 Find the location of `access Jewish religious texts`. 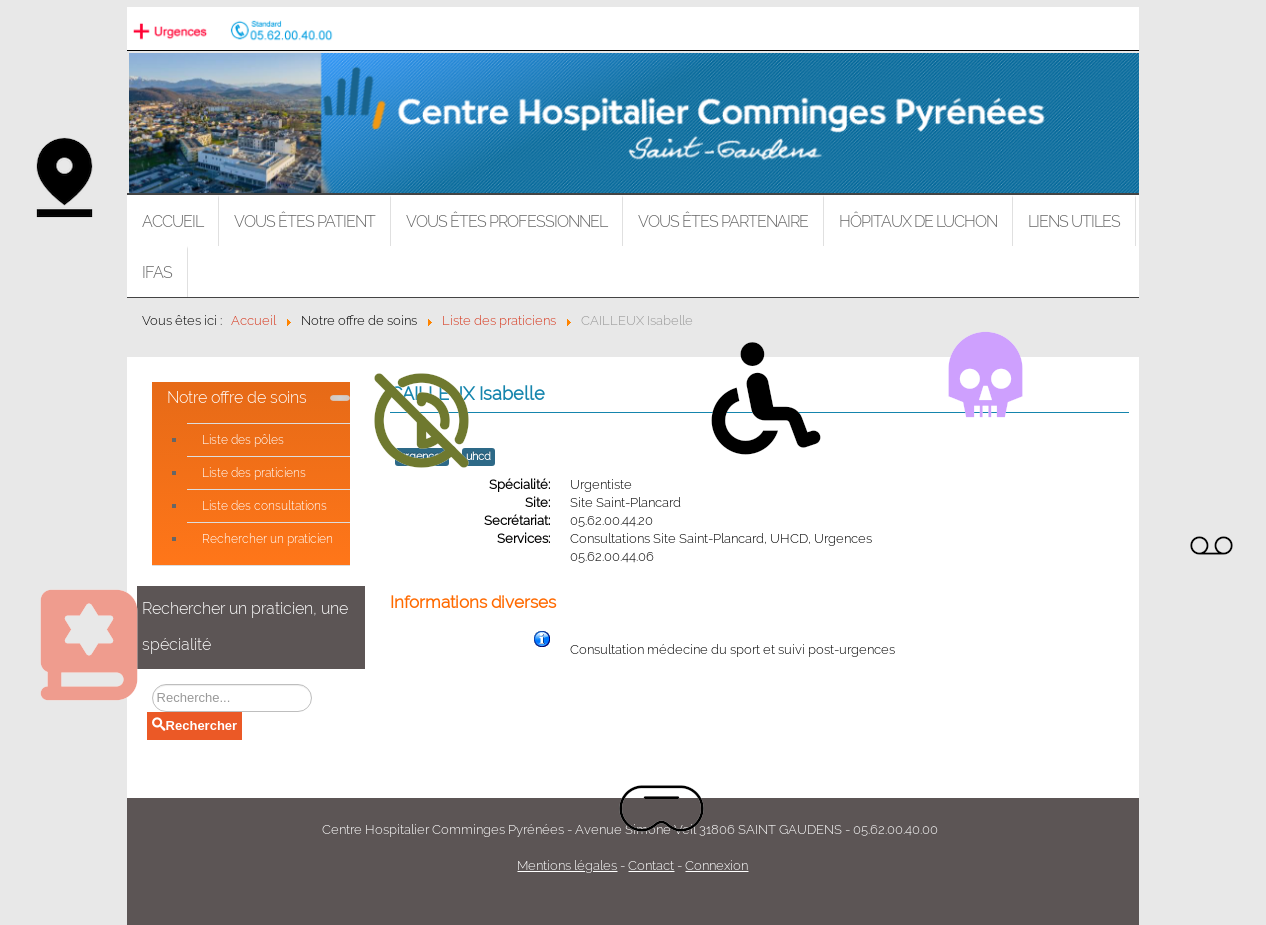

access Jewish religious texts is located at coordinates (89, 645).